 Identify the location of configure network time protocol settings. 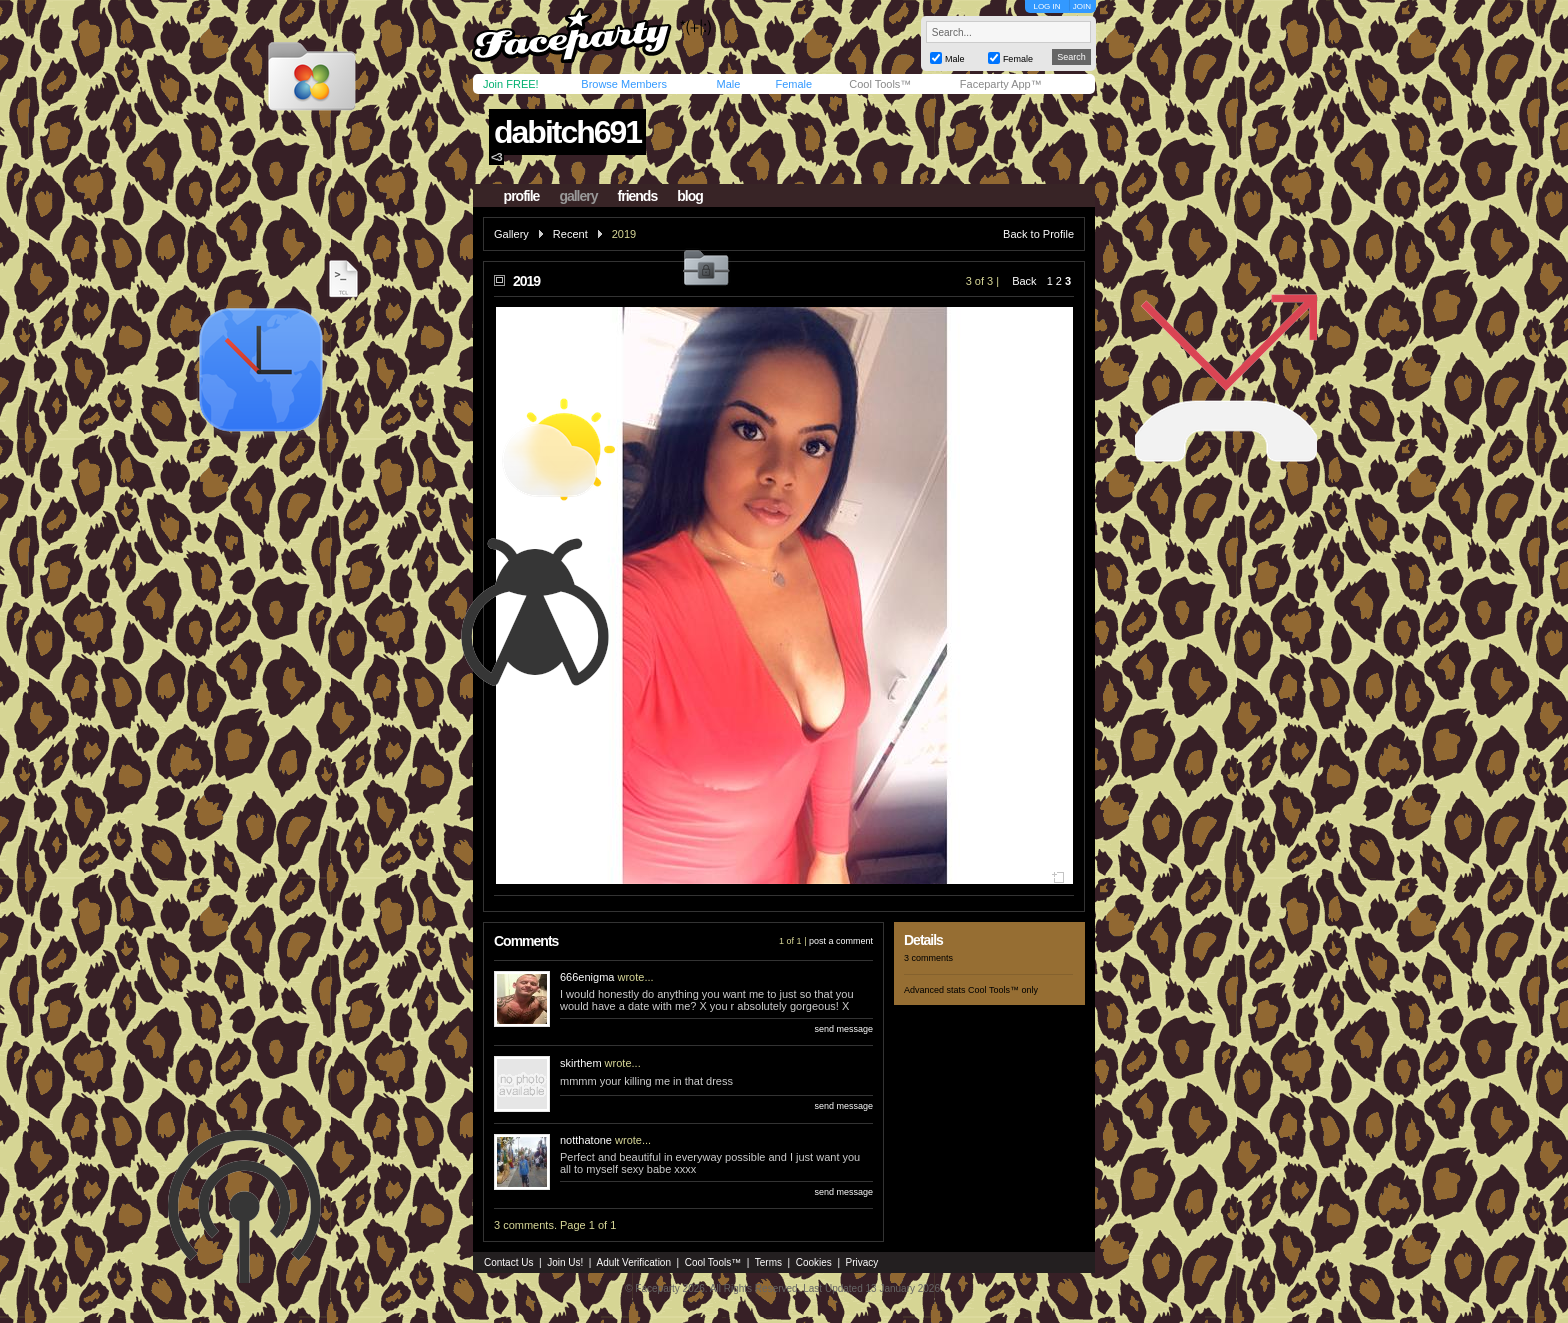
(261, 372).